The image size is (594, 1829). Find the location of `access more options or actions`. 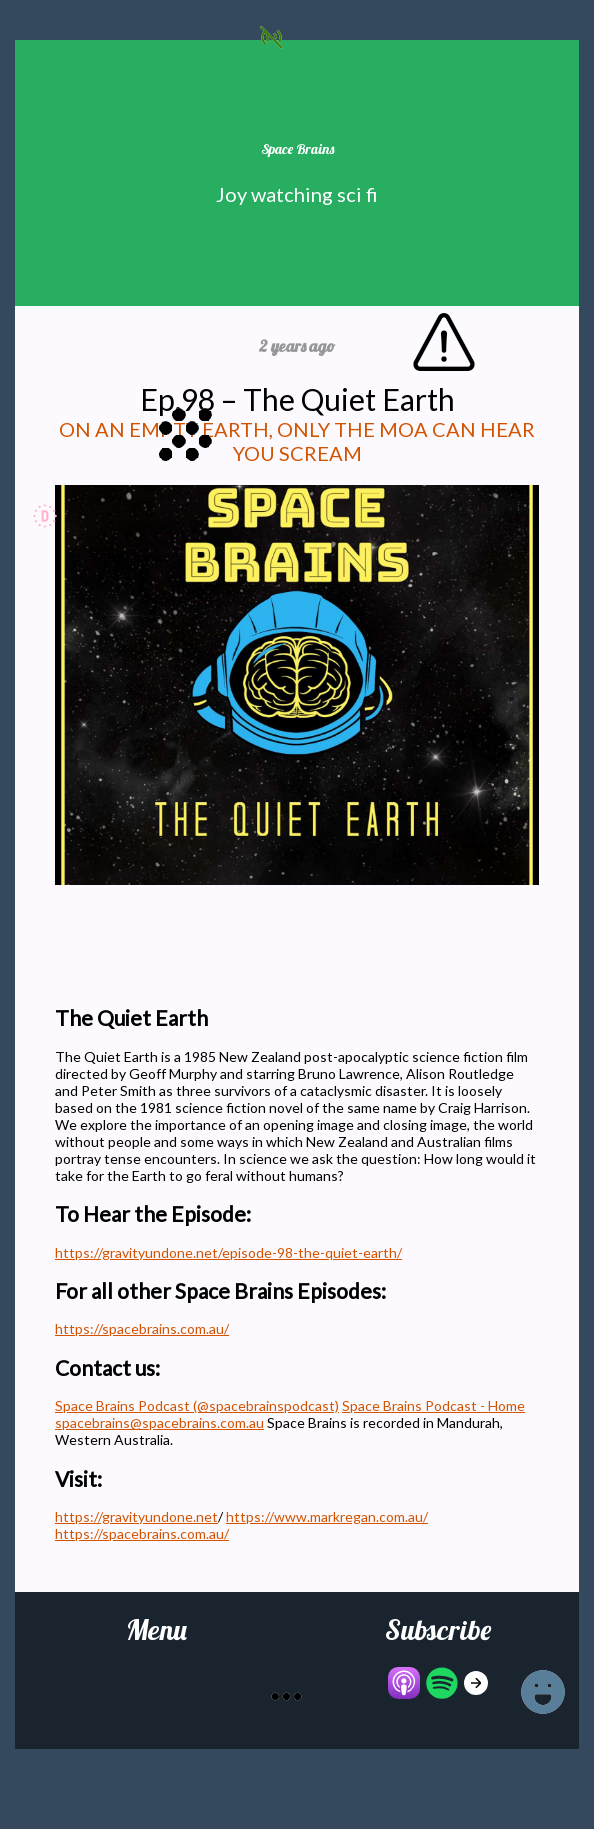

access more options or actions is located at coordinates (286, 1696).